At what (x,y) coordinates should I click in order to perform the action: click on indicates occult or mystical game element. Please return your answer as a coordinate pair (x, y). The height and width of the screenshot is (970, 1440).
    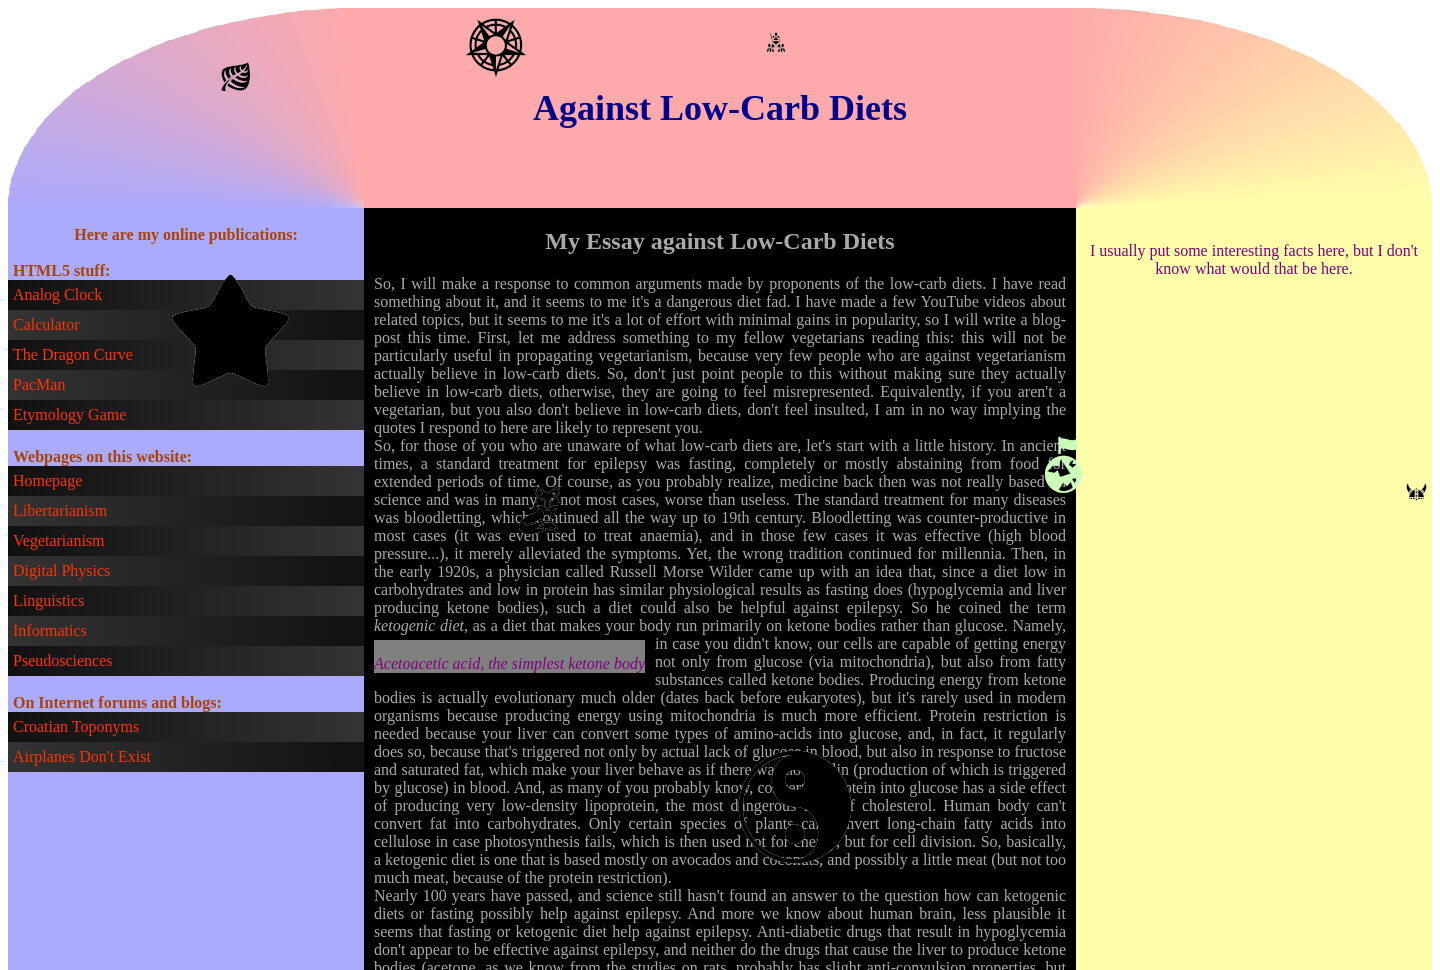
    Looking at the image, I should click on (496, 48).